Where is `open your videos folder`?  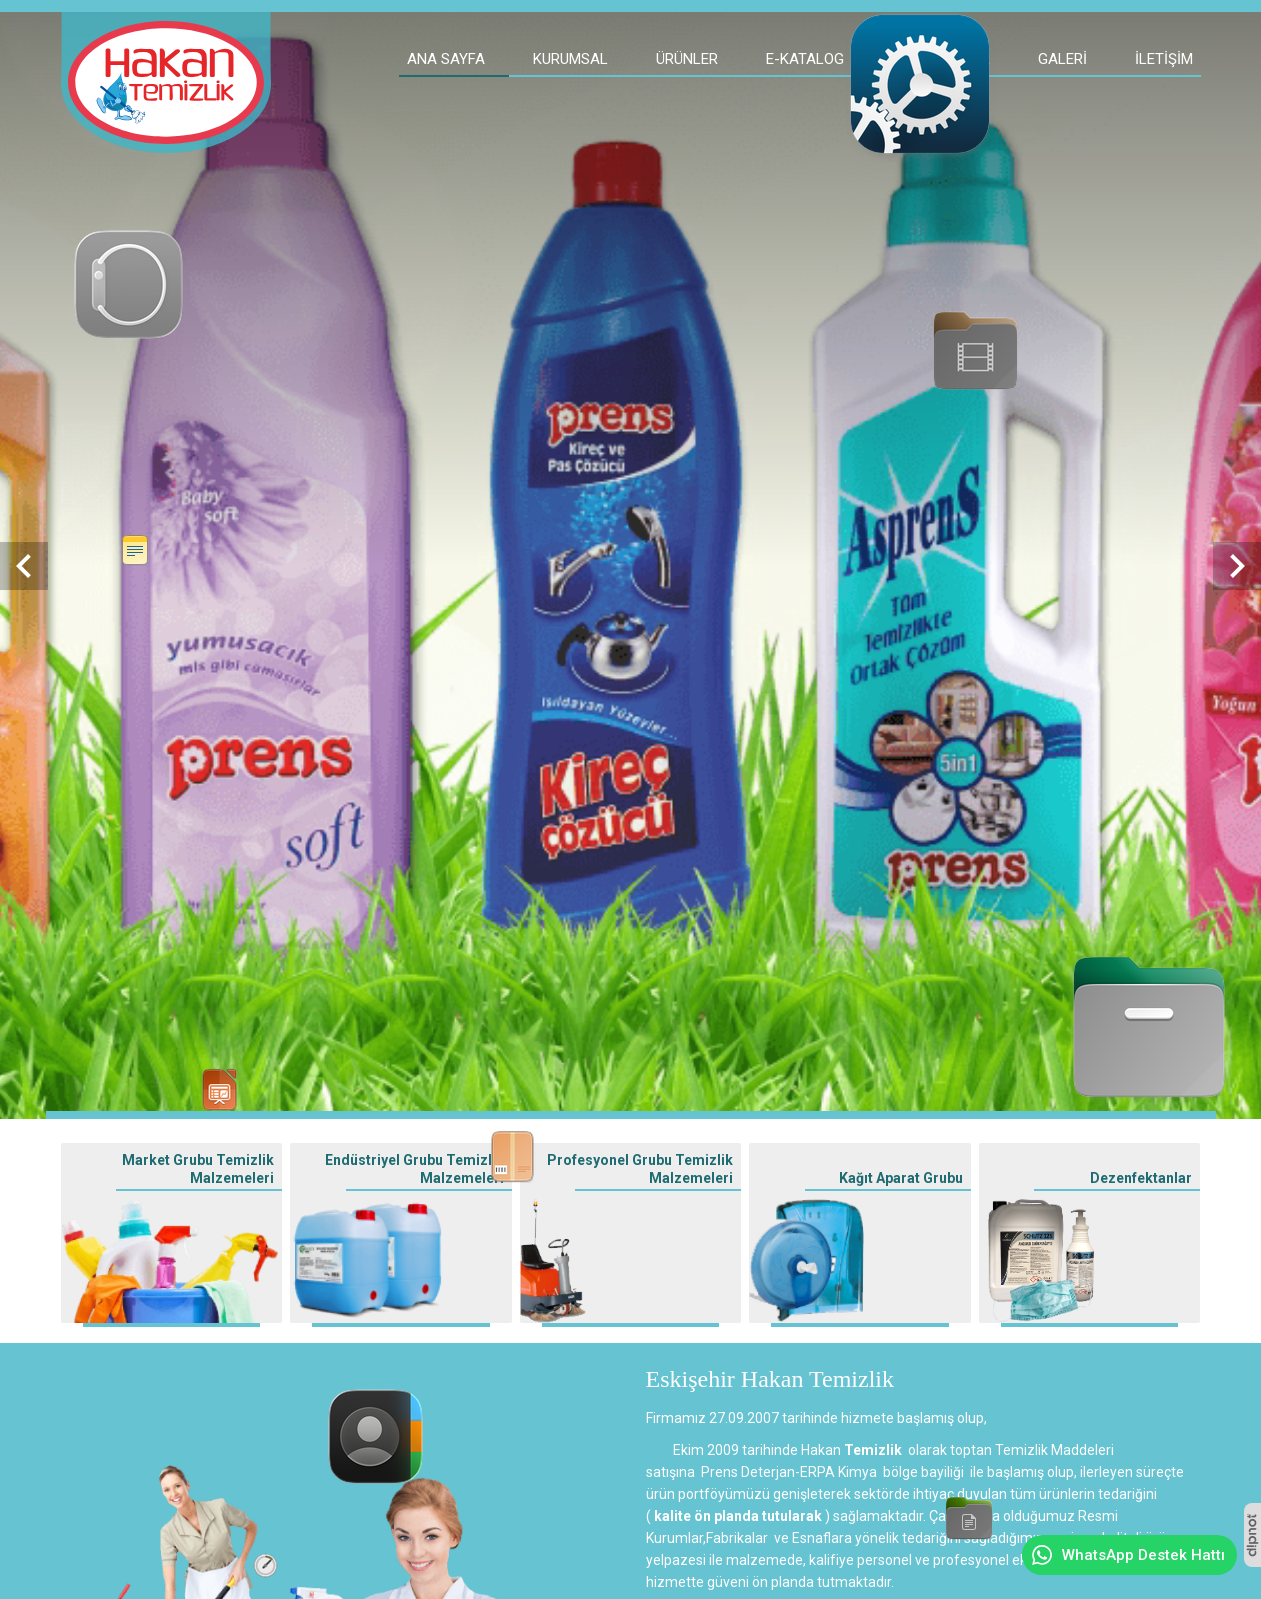
open your videos folder is located at coordinates (975, 350).